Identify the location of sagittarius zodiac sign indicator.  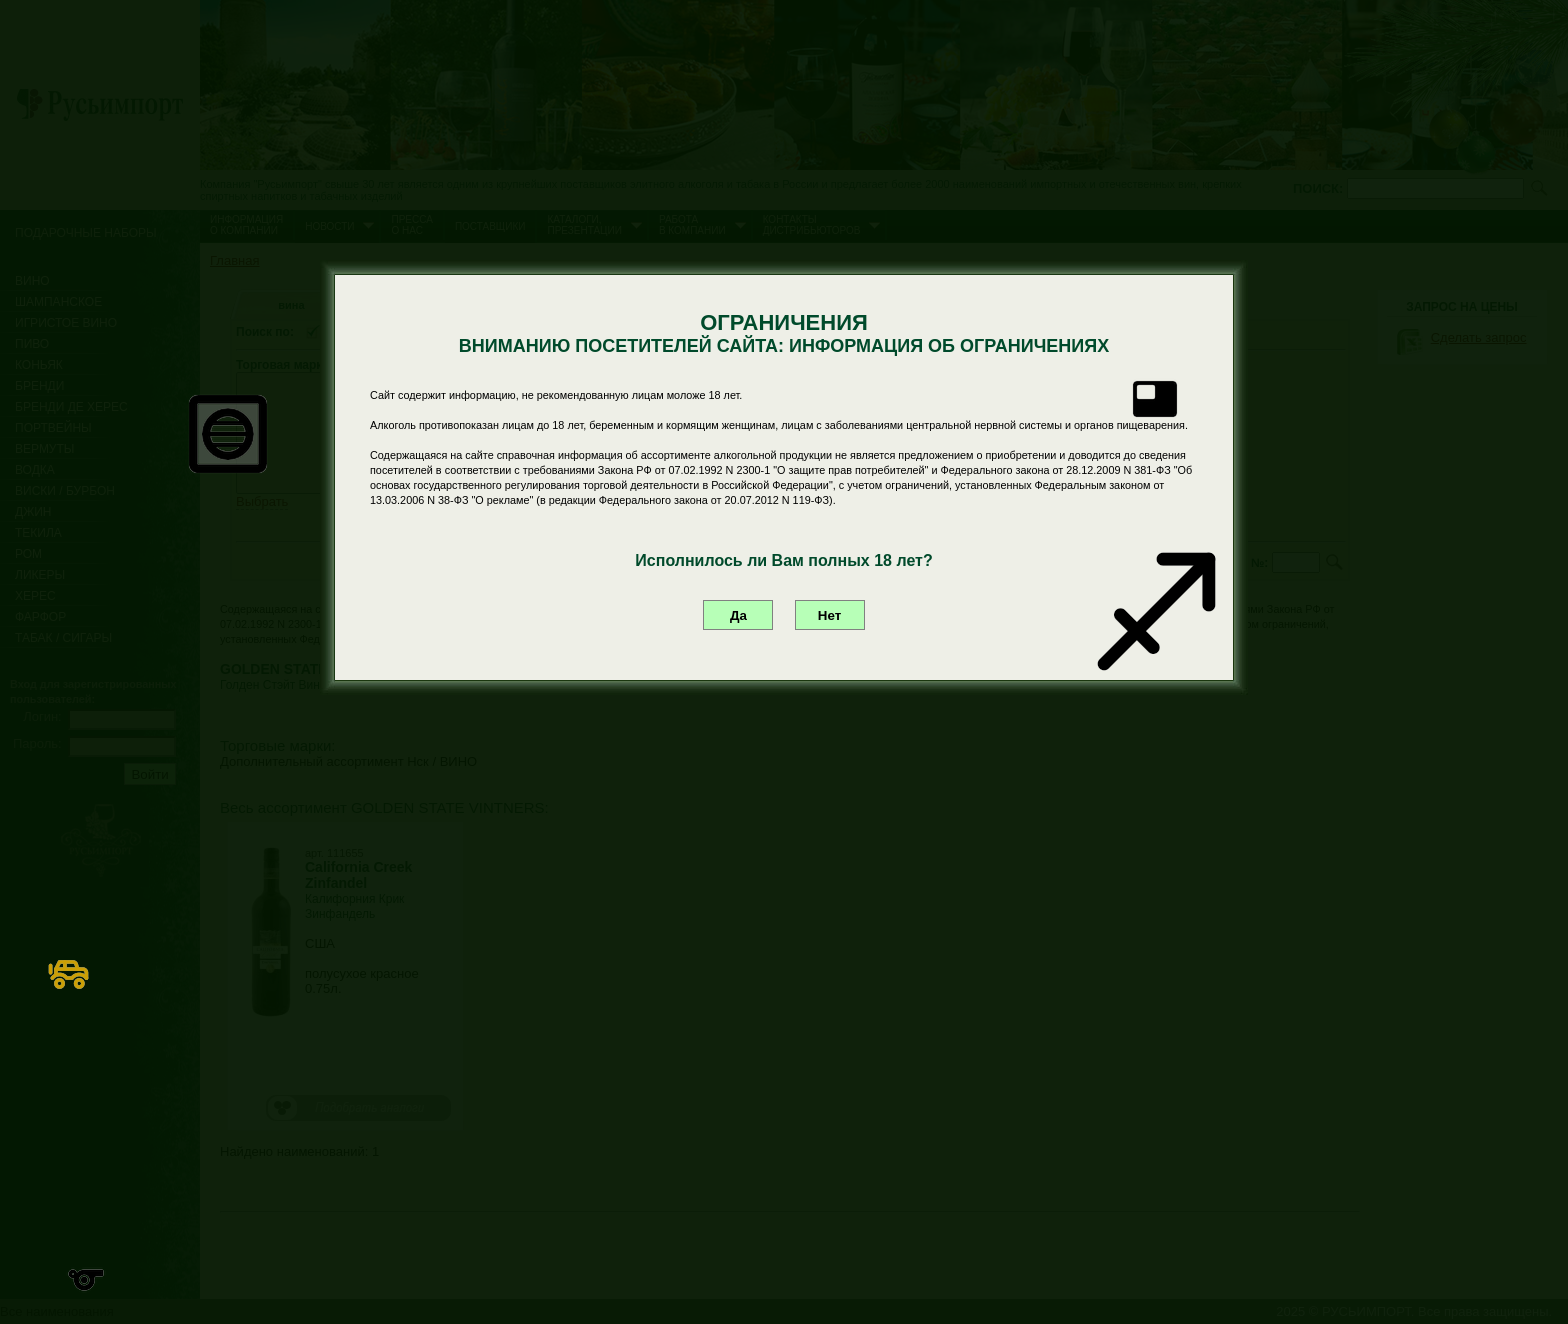
(1156, 611).